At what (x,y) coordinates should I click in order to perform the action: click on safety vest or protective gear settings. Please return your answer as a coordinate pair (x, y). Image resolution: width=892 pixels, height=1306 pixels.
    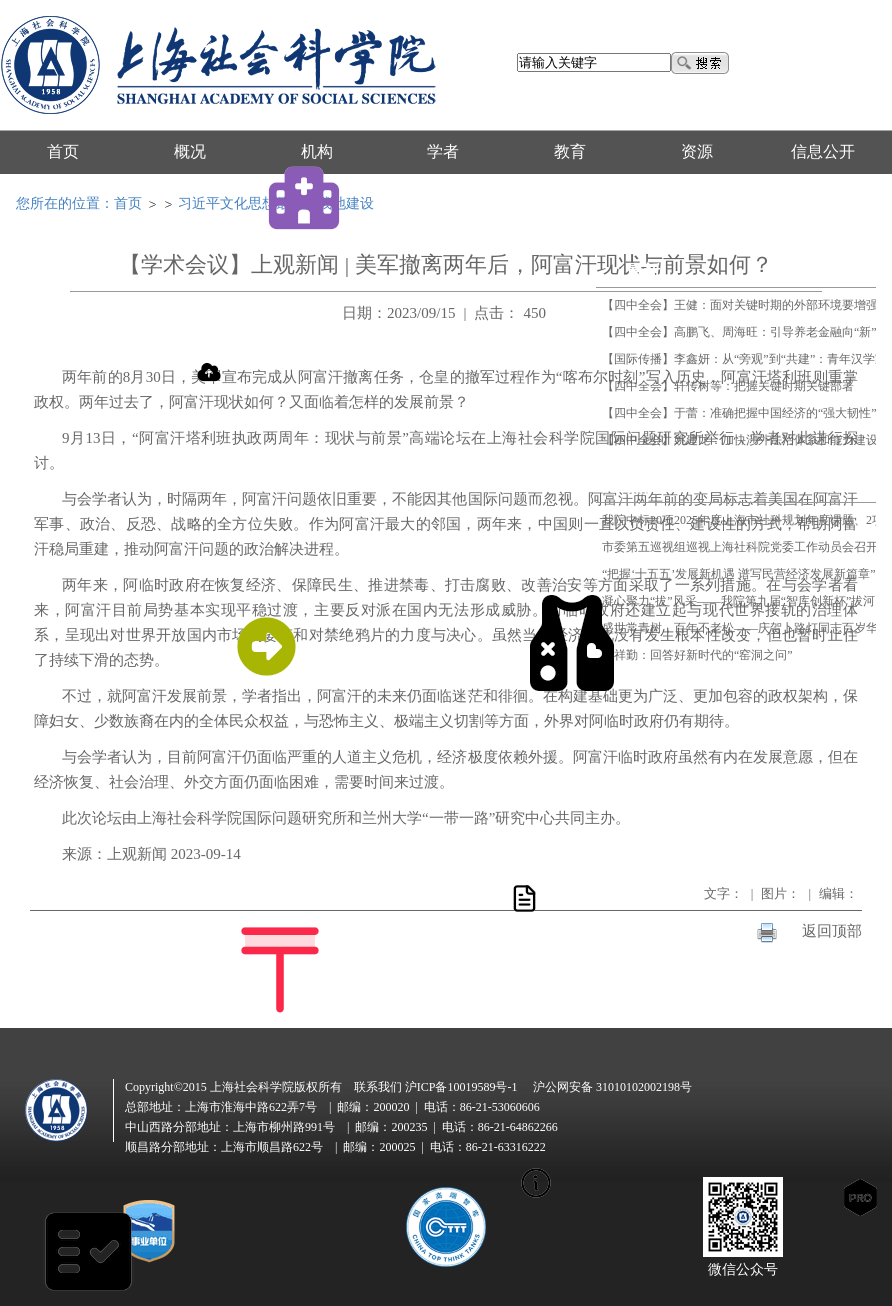
    Looking at the image, I should click on (572, 643).